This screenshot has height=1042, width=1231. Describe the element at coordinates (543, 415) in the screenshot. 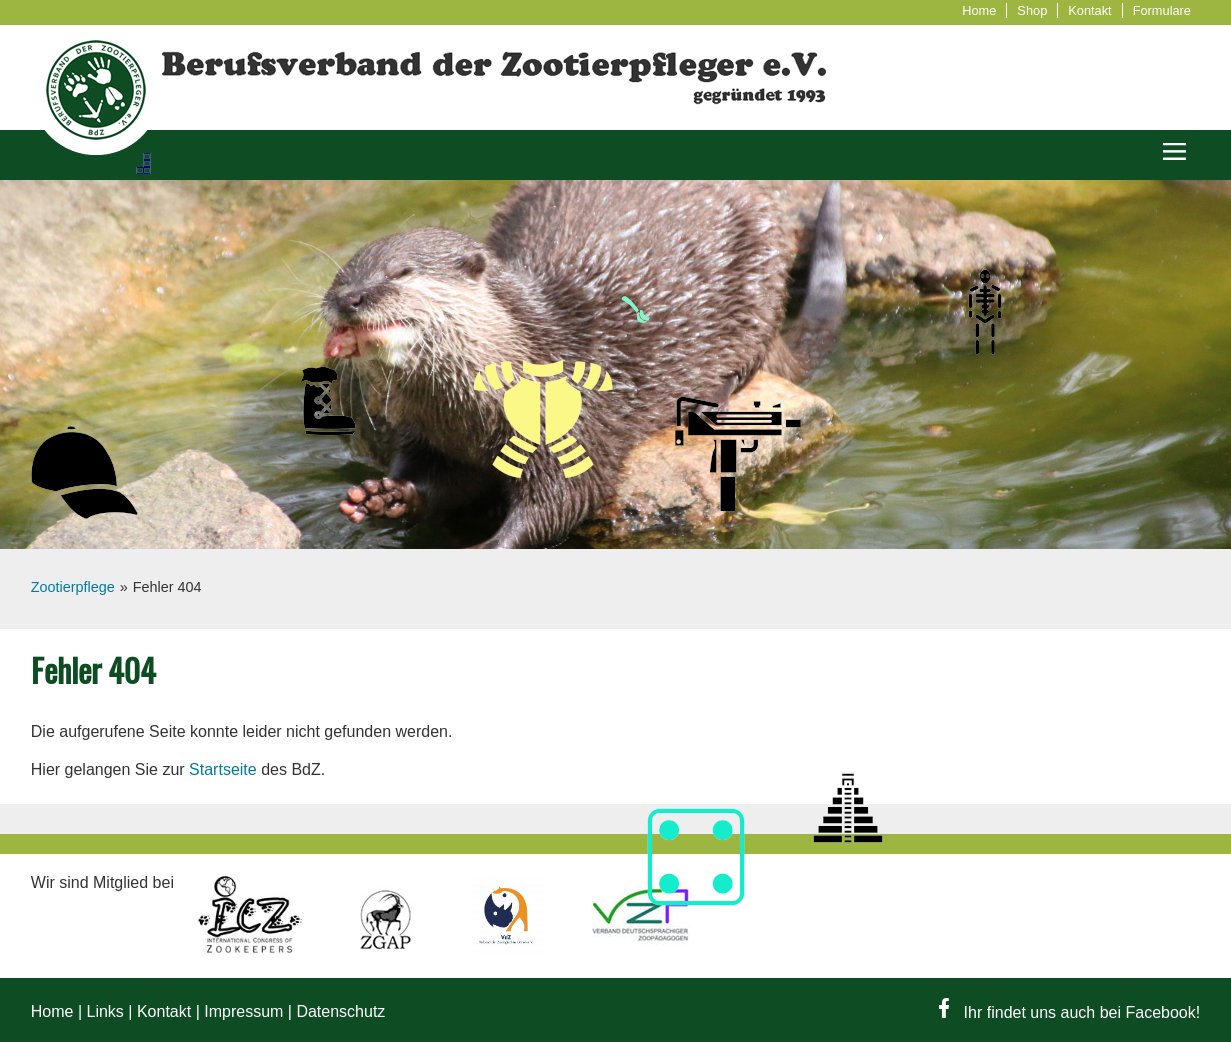

I see `equip armor or defensive gear` at that location.